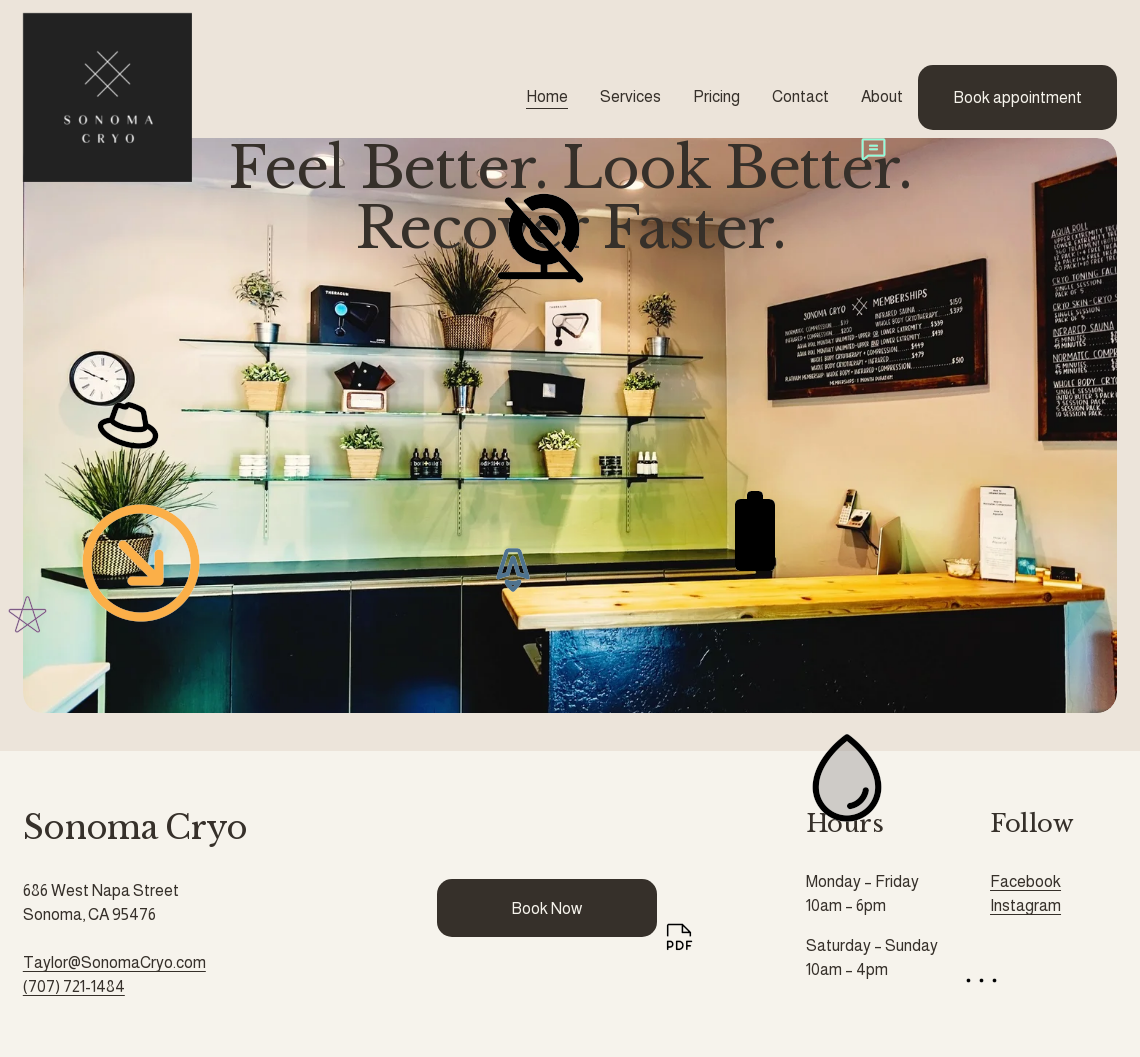  What do you see at coordinates (128, 424) in the screenshot?
I see `Red Hat brand logo` at bounding box center [128, 424].